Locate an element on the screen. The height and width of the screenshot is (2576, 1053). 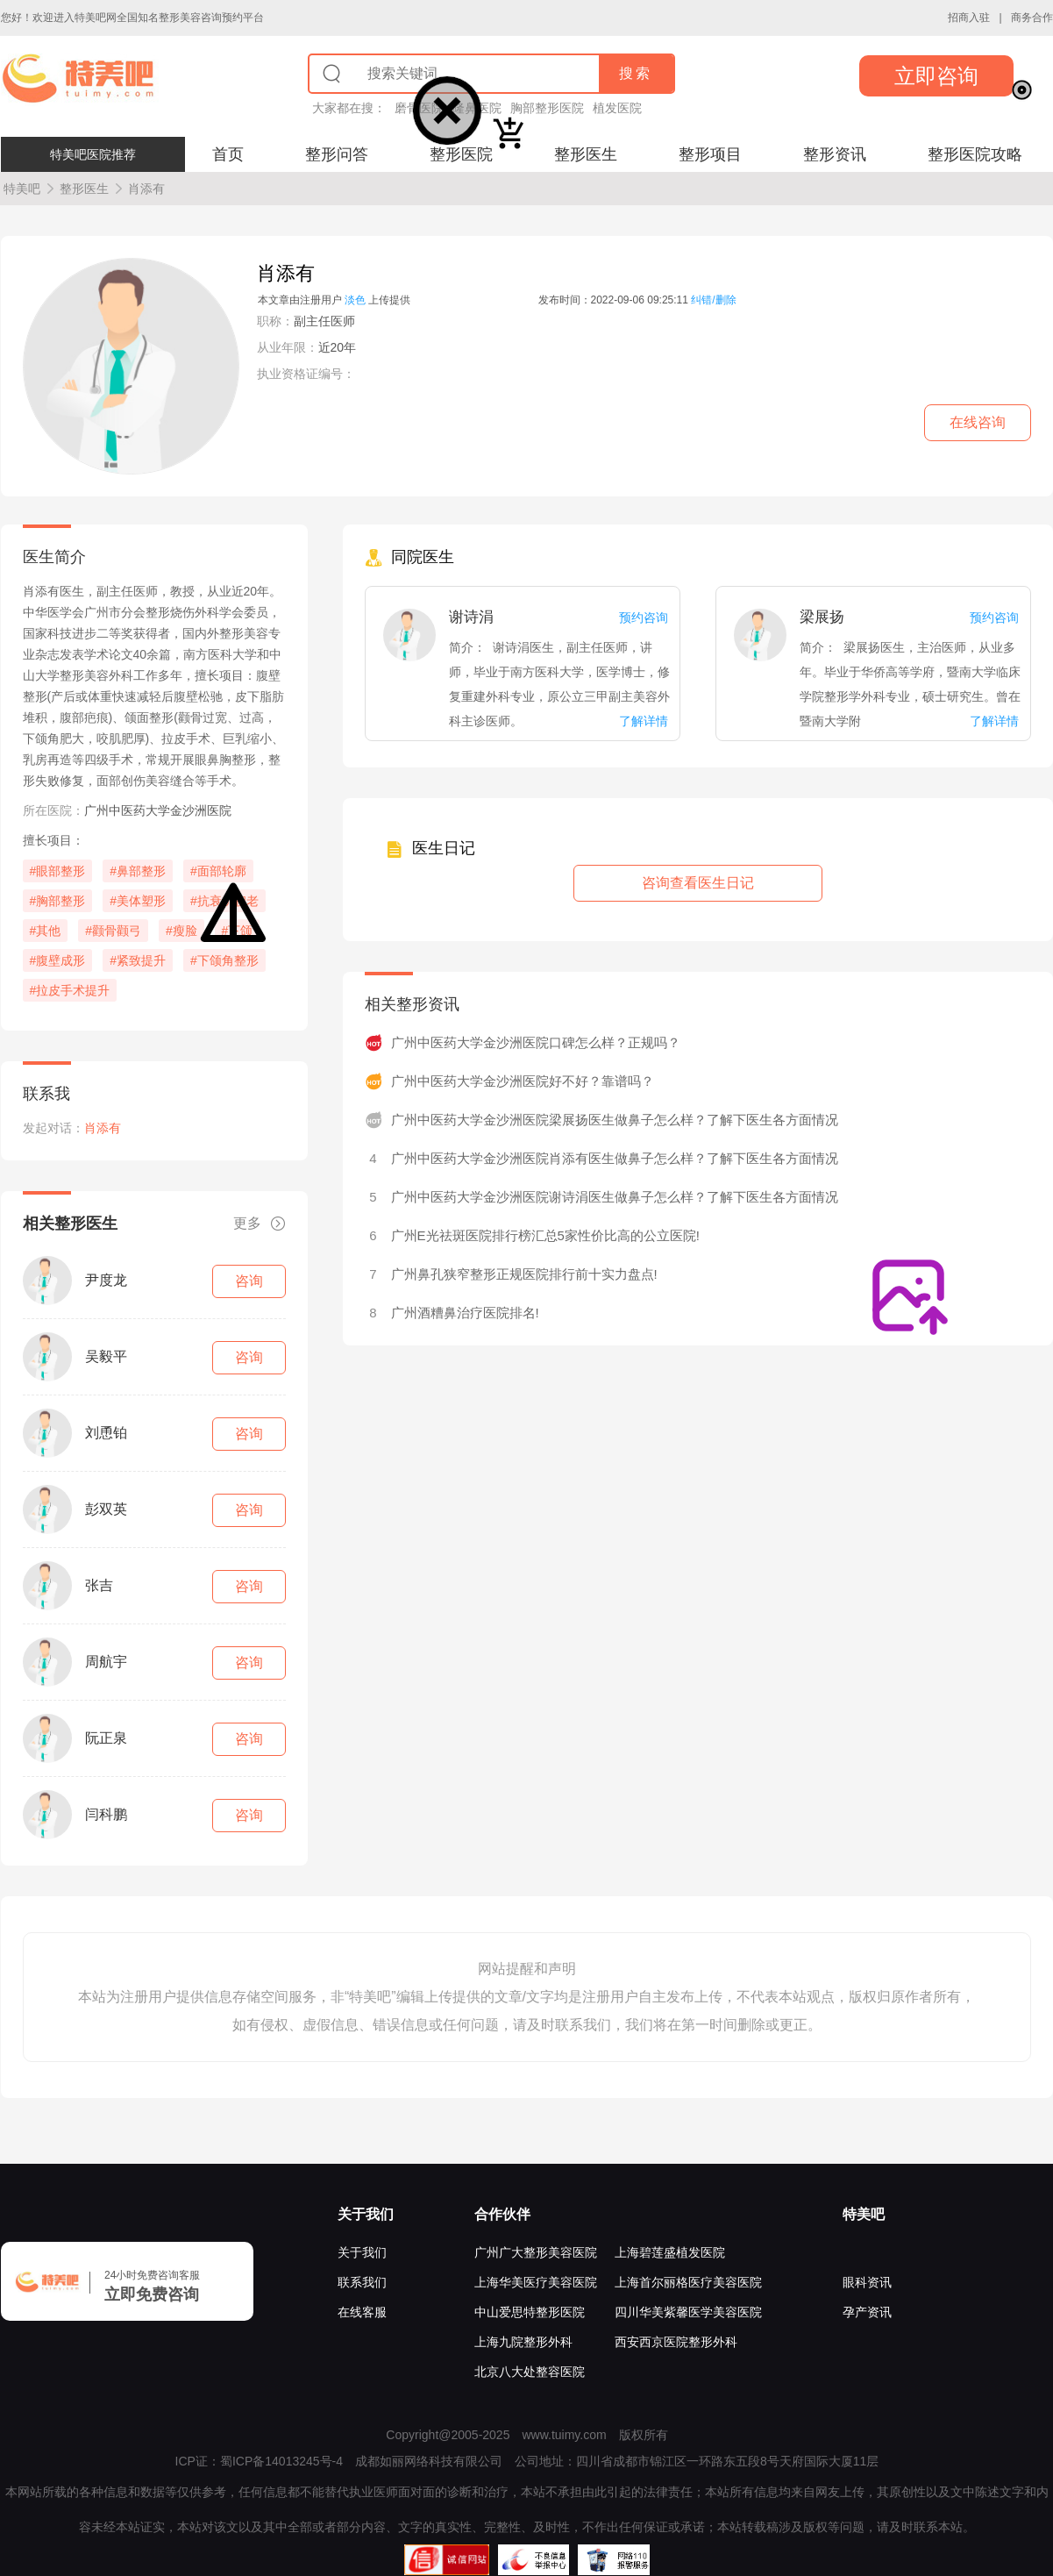
upload a photo is located at coordinates (908, 1295).